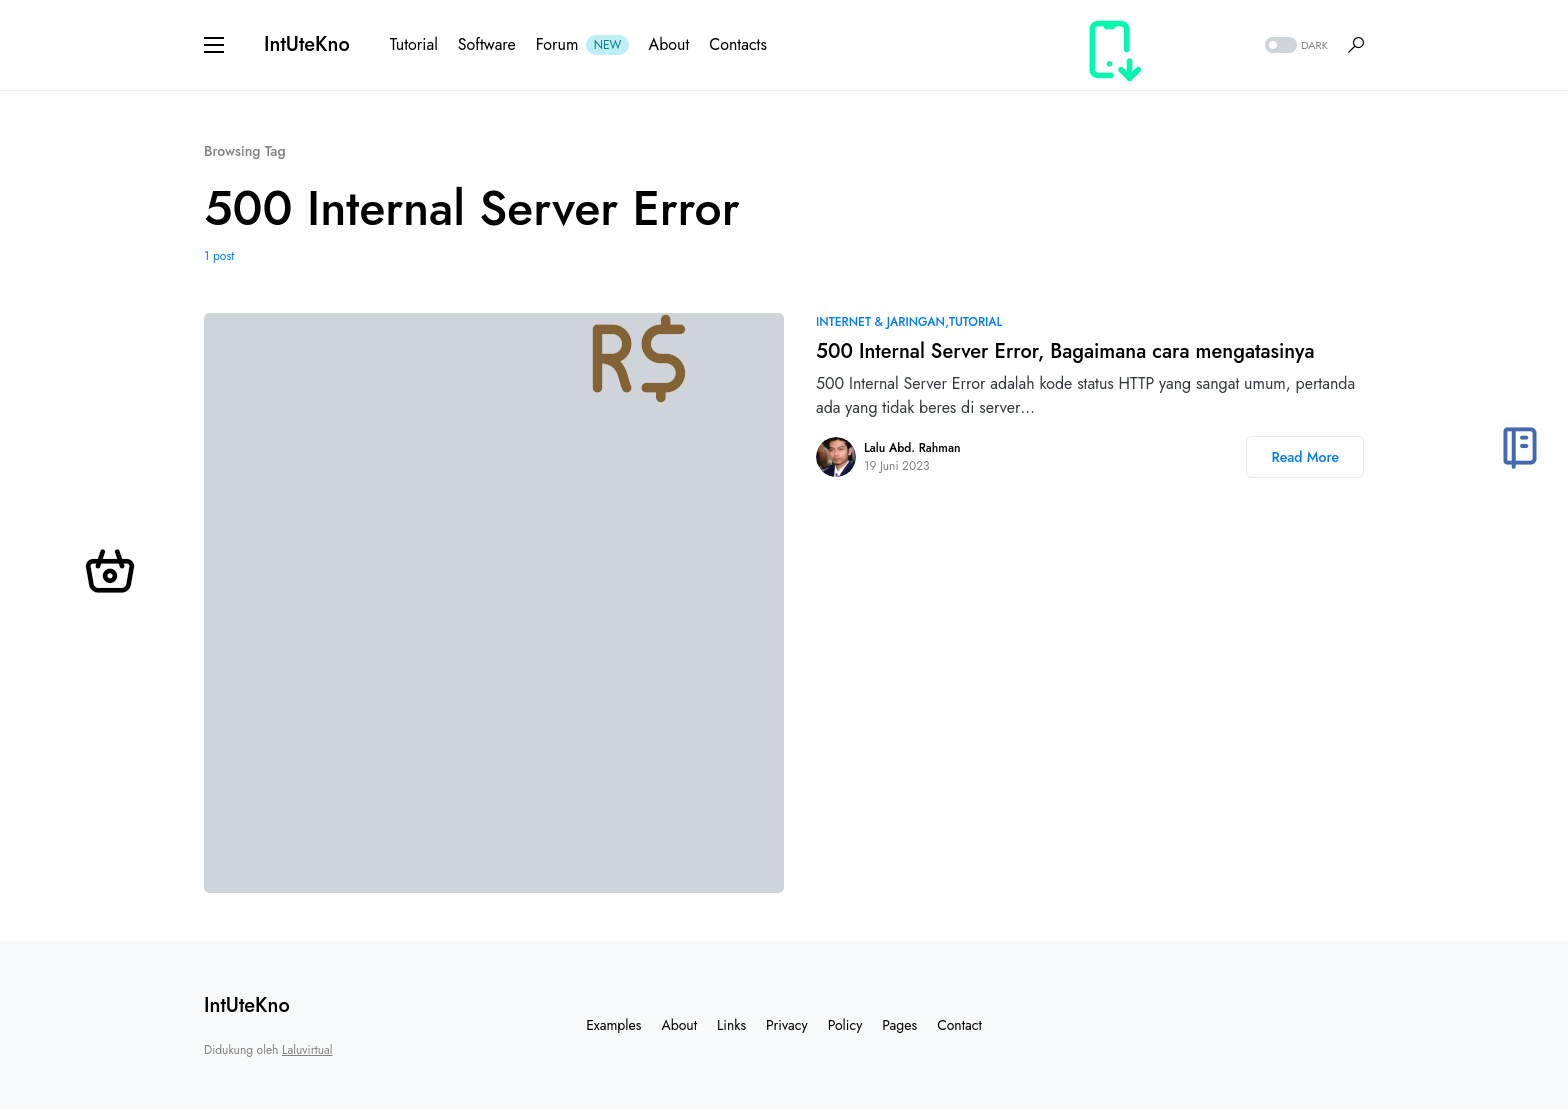 This screenshot has height=1109, width=1568. What do you see at coordinates (1109, 49) in the screenshot?
I see `download to mobile device` at bounding box center [1109, 49].